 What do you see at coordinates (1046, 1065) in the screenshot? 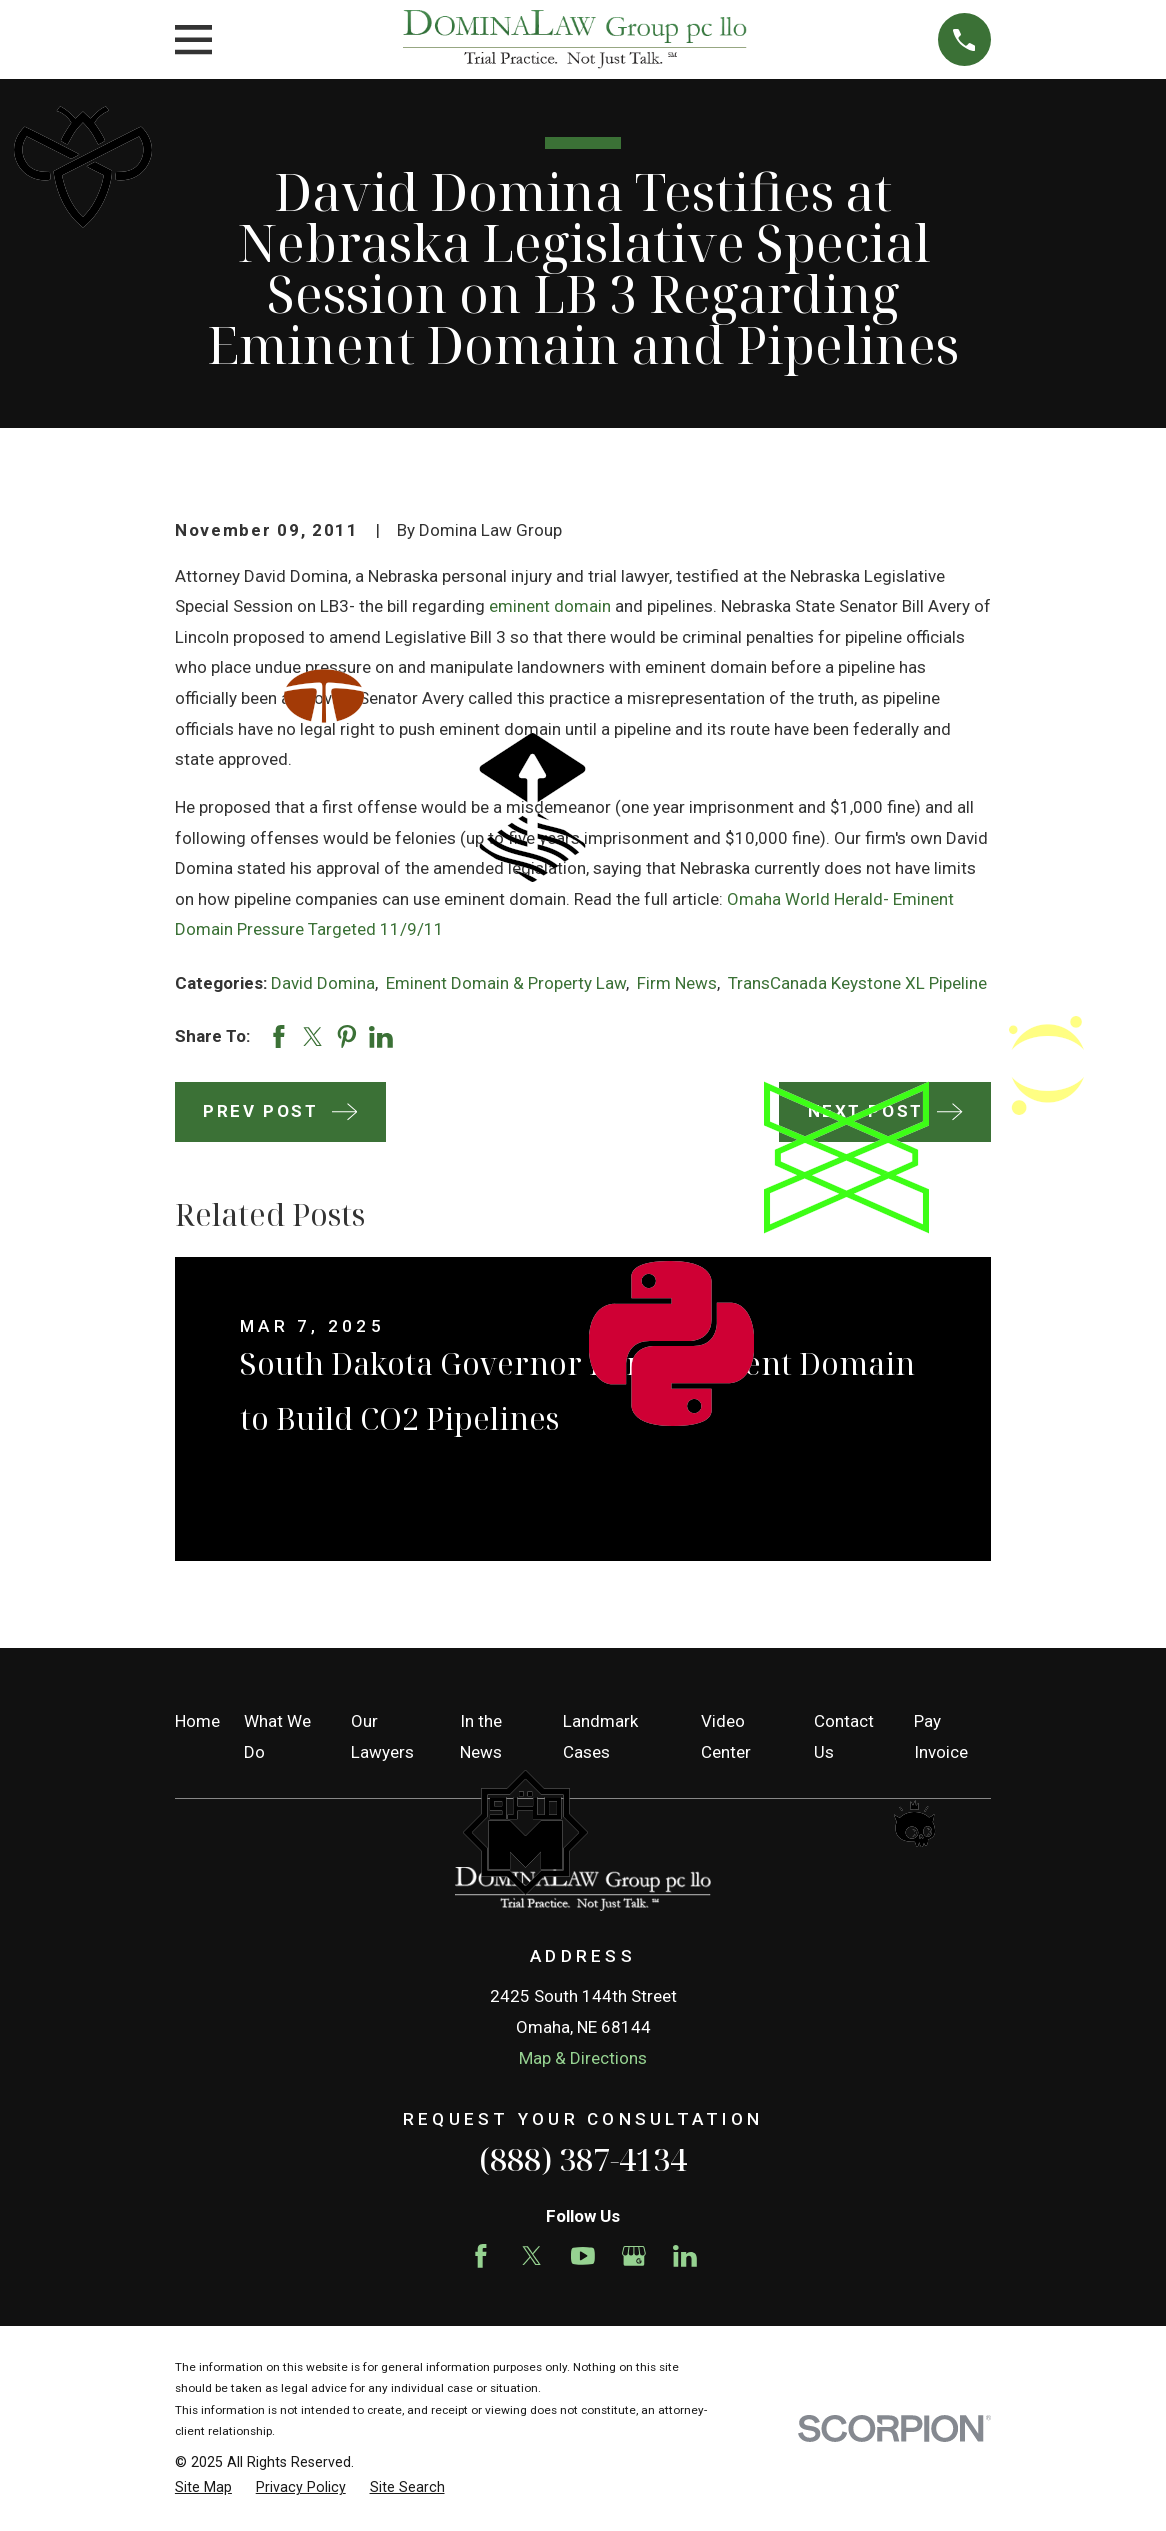
I see `open Jupyter notebook environment` at bounding box center [1046, 1065].